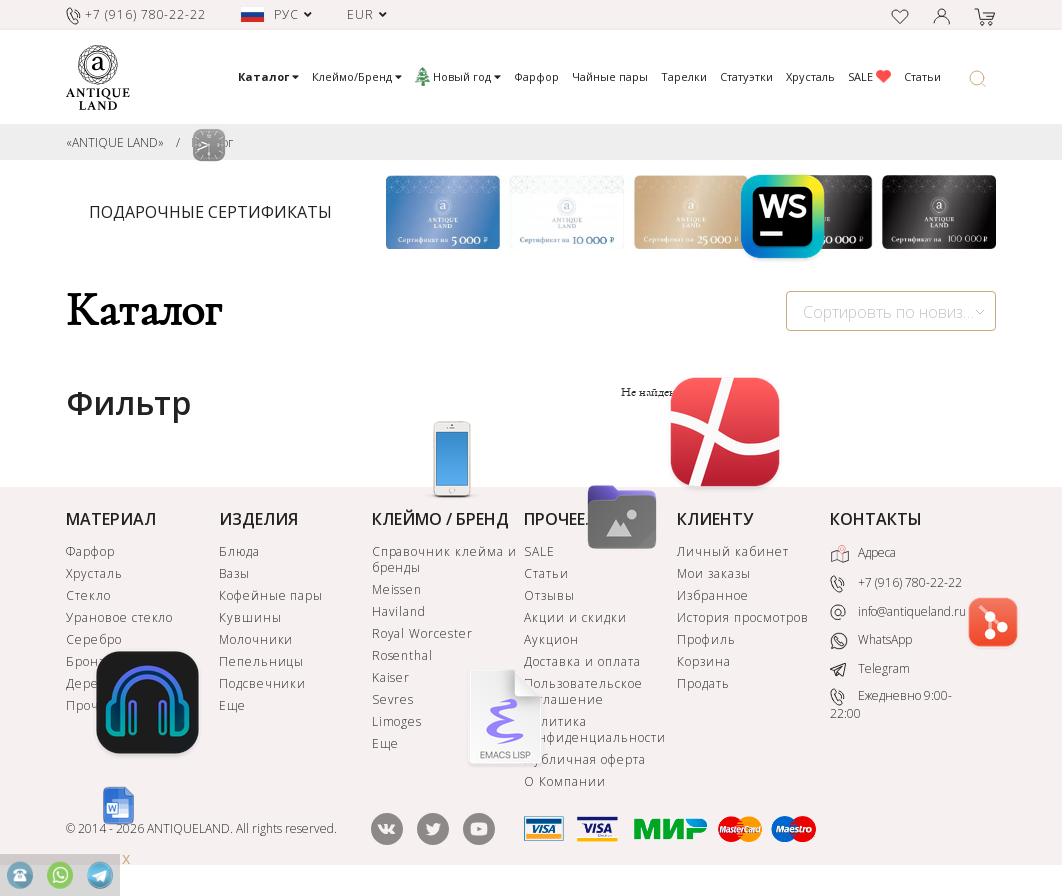 This screenshot has width=1062, height=896. Describe the element at coordinates (782, 216) in the screenshot. I see `open WebStorm IDE` at that location.